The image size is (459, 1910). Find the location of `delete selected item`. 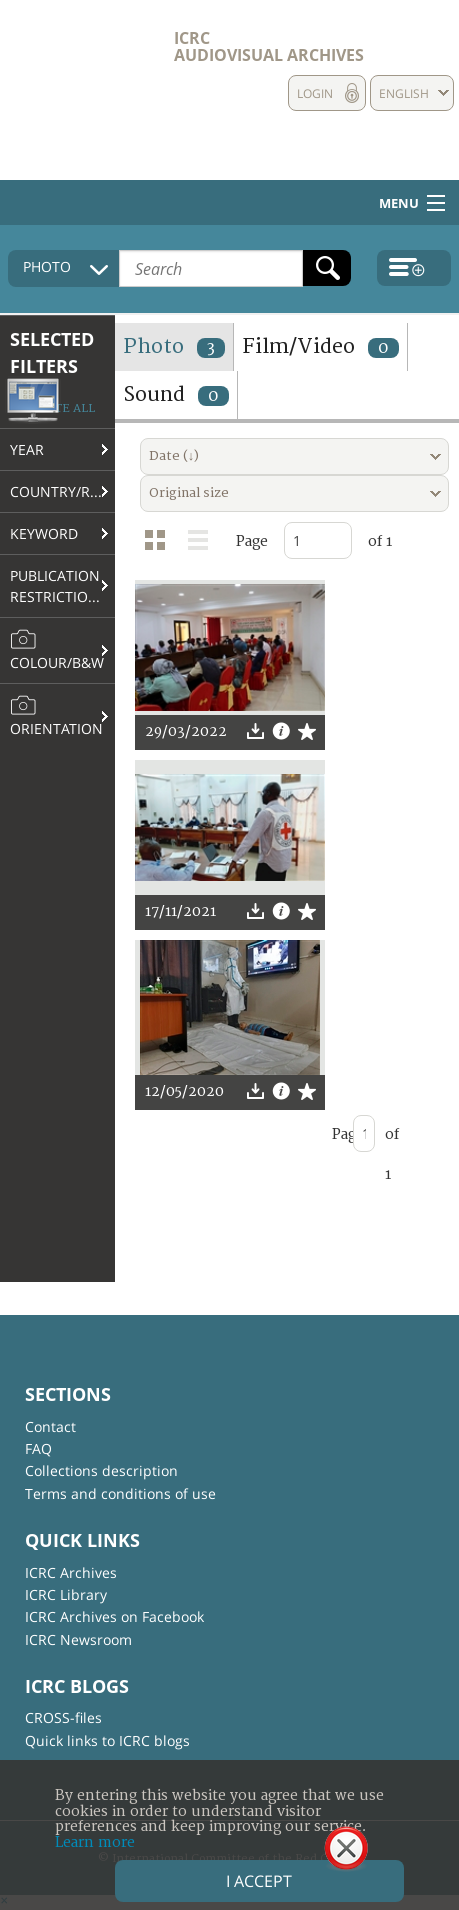

delete selected item is located at coordinates (347, 1848).